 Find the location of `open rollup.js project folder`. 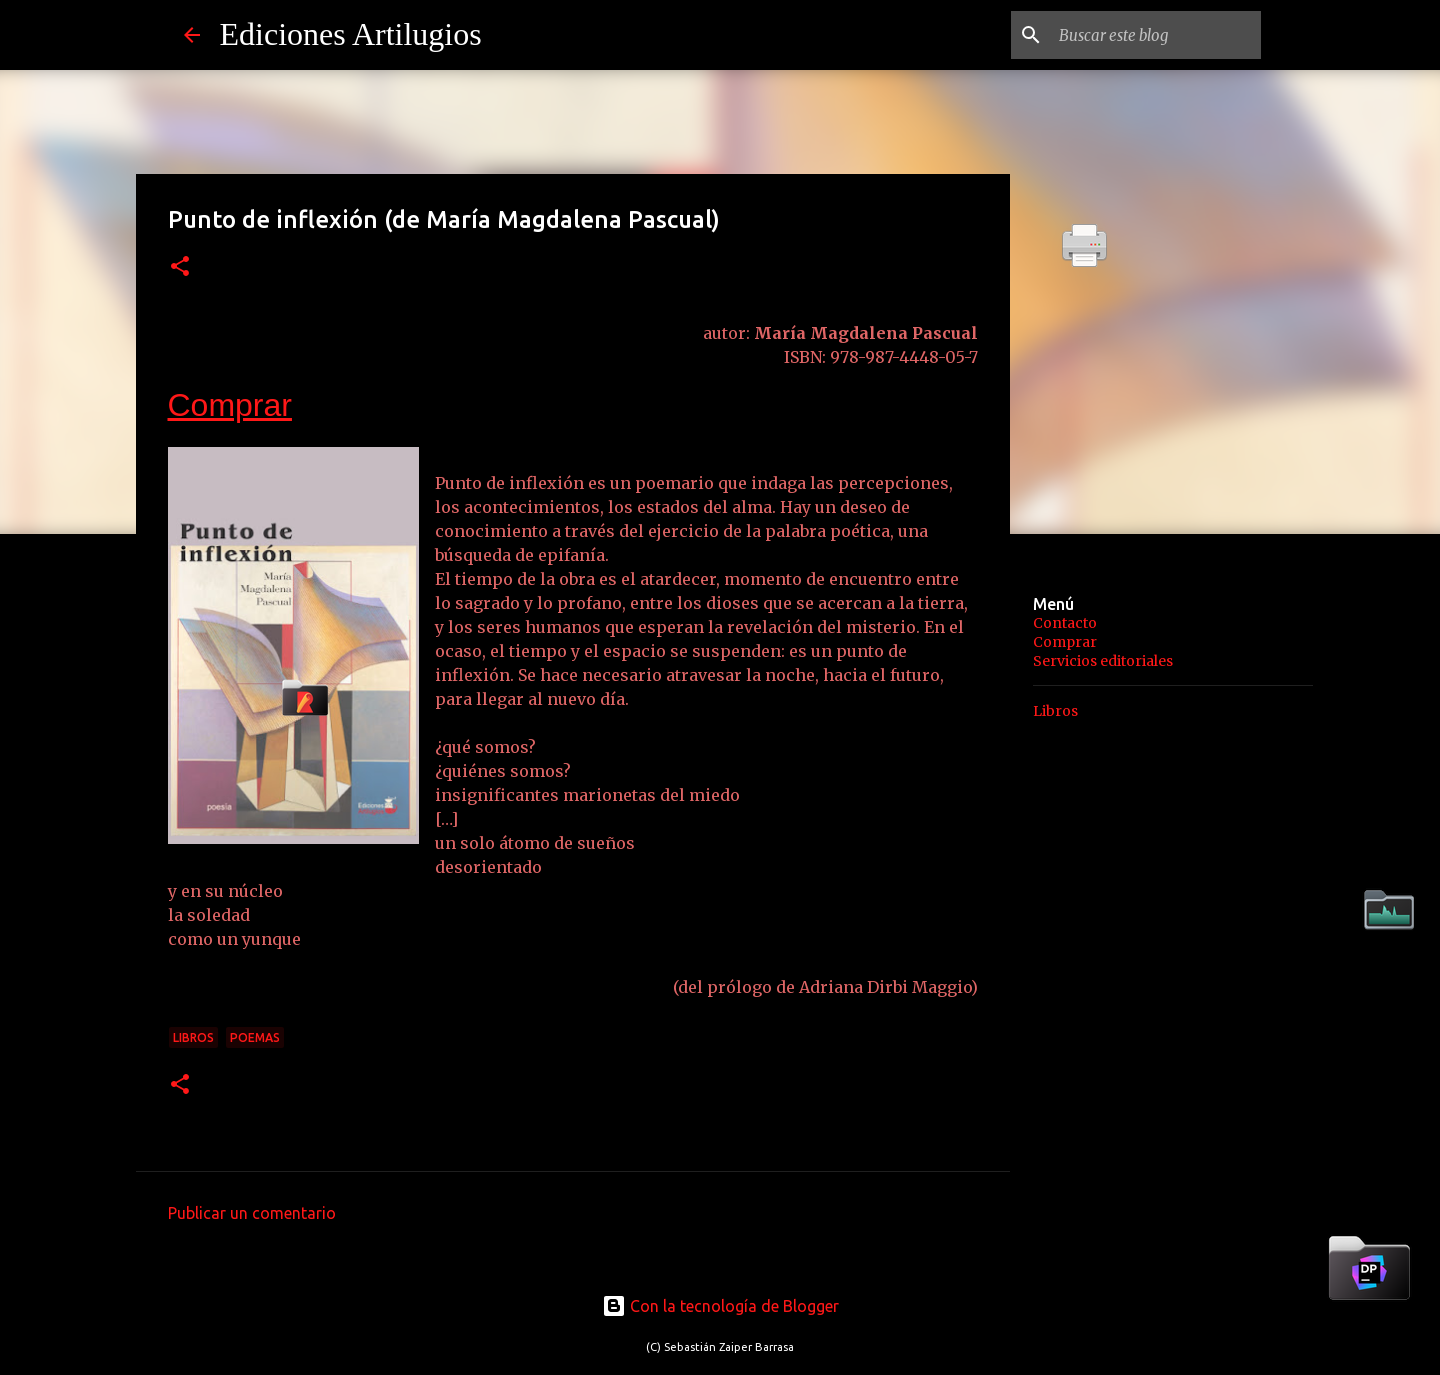

open rollup.js project folder is located at coordinates (305, 699).